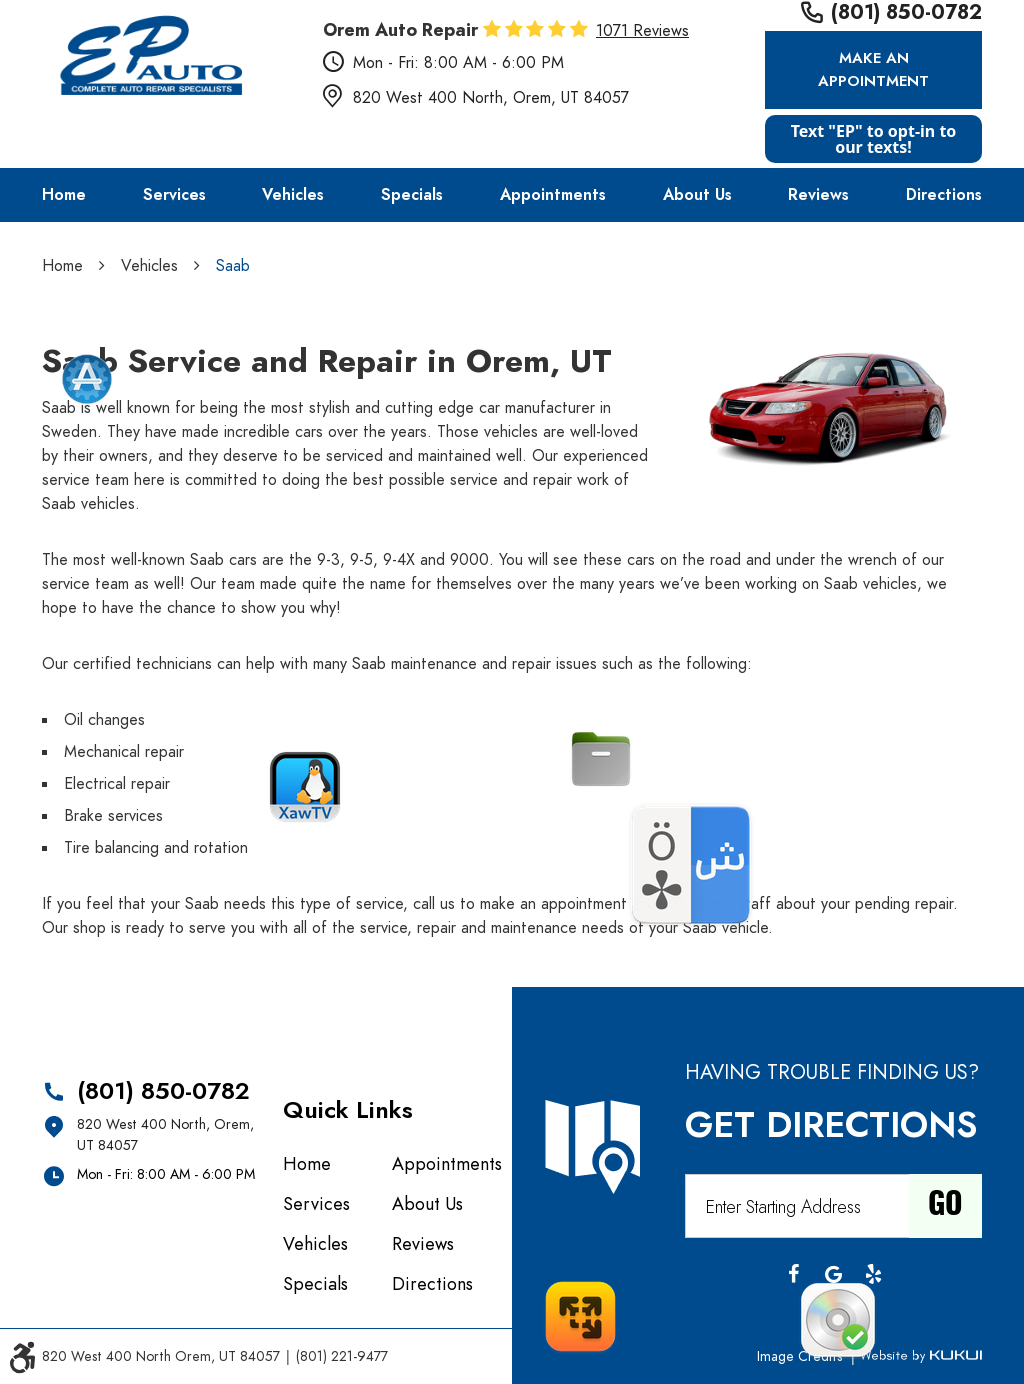  Describe the element at coordinates (601, 759) in the screenshot. I see `open the nautilus file manager` at that location.